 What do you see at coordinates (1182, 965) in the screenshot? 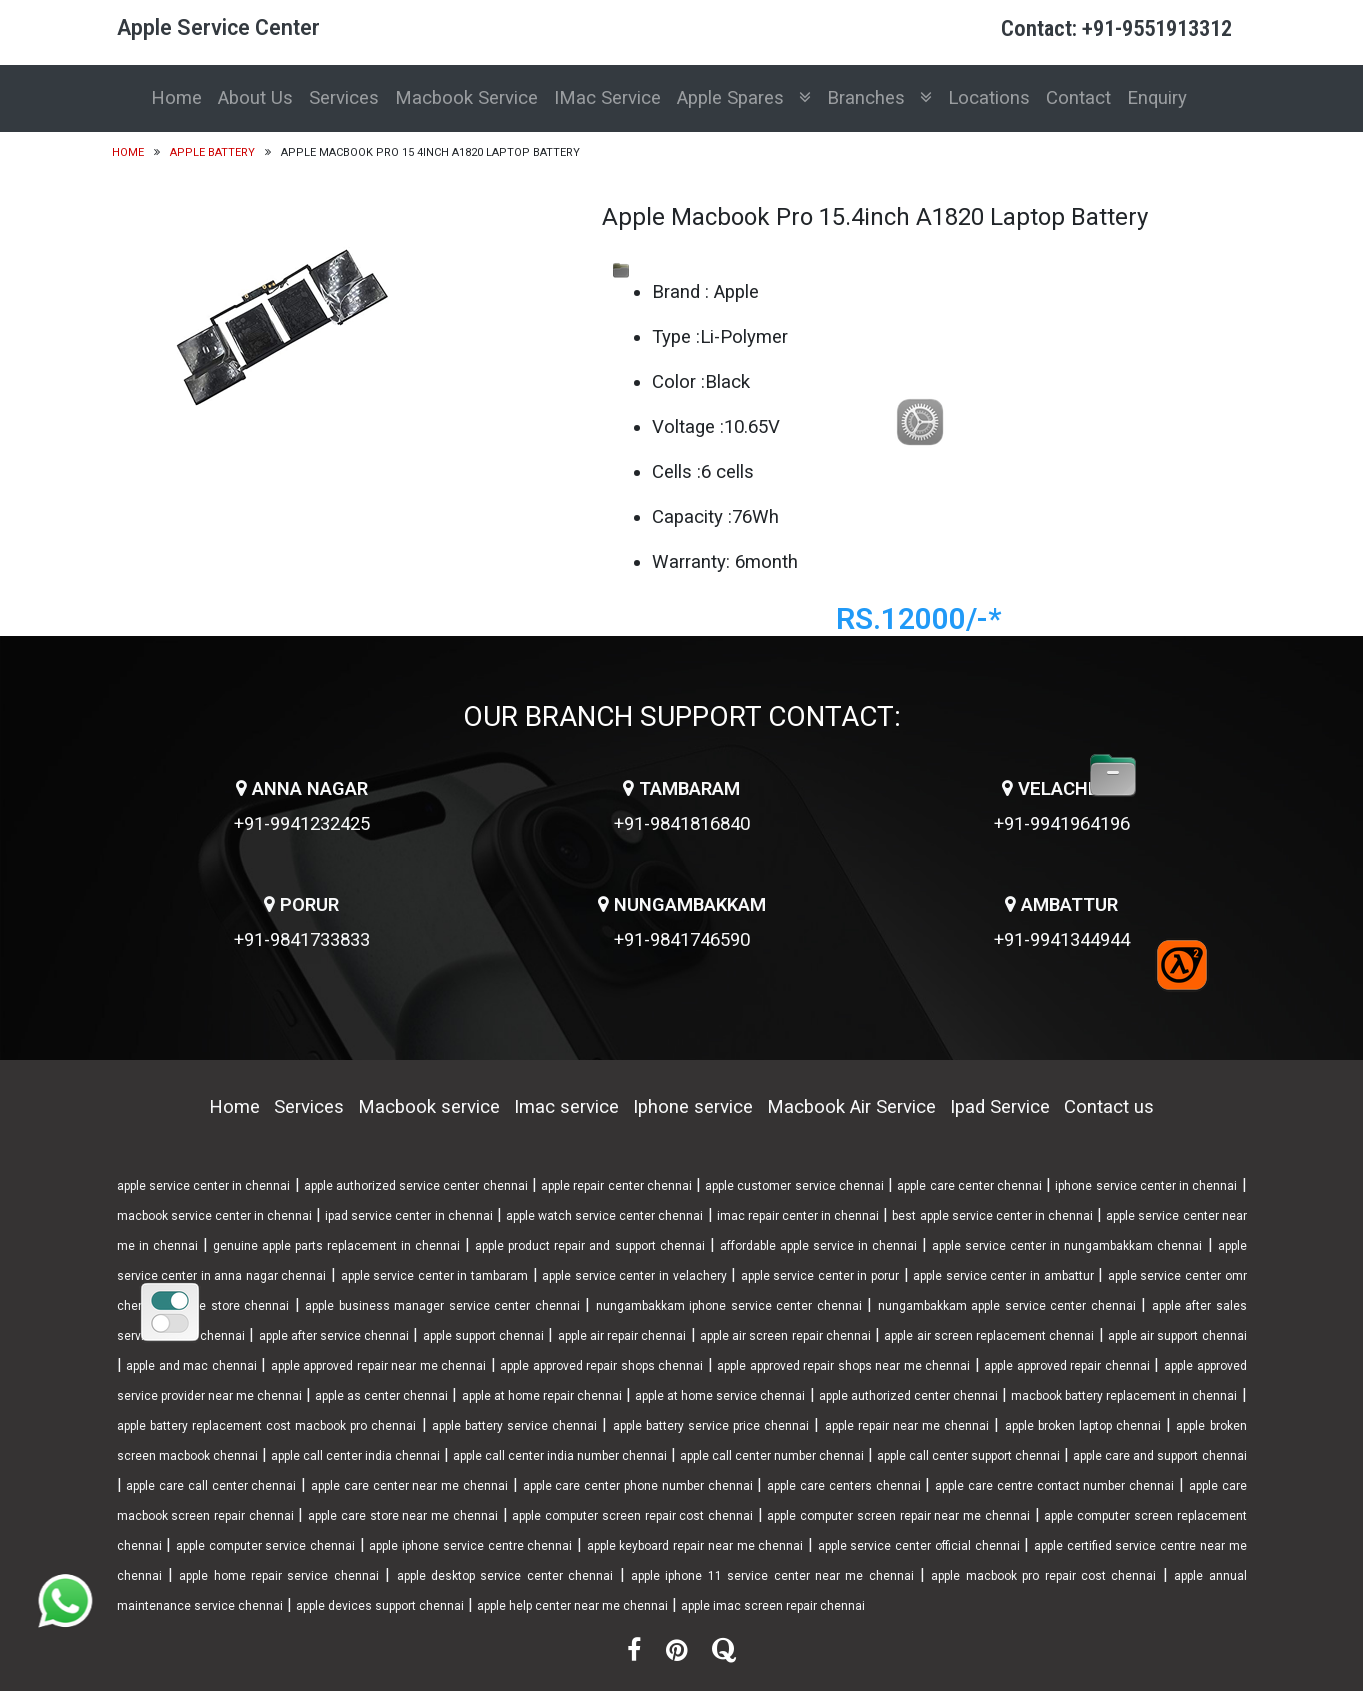
I see `launch half-life 2 game` at bounding box center [1182, 965].